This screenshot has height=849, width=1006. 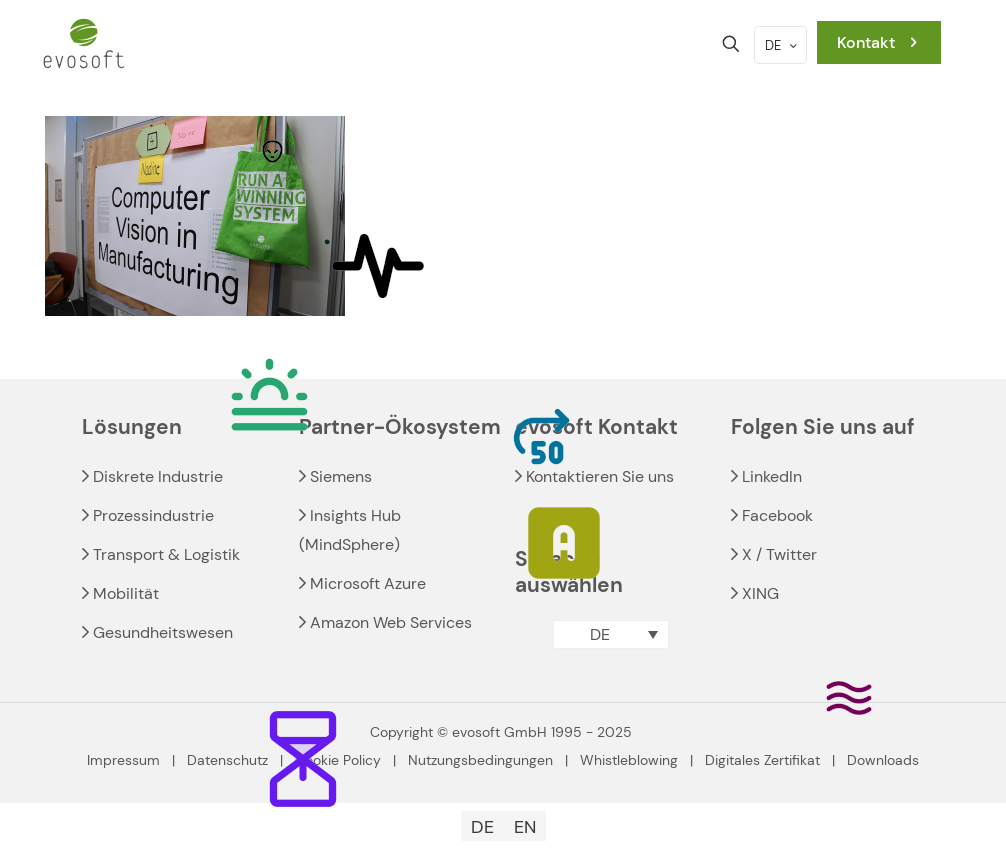 What do you see at coordinates (543, 438) in the screenshot?
I see `skip forward 50 seconds` at bounding box center [543, 438].